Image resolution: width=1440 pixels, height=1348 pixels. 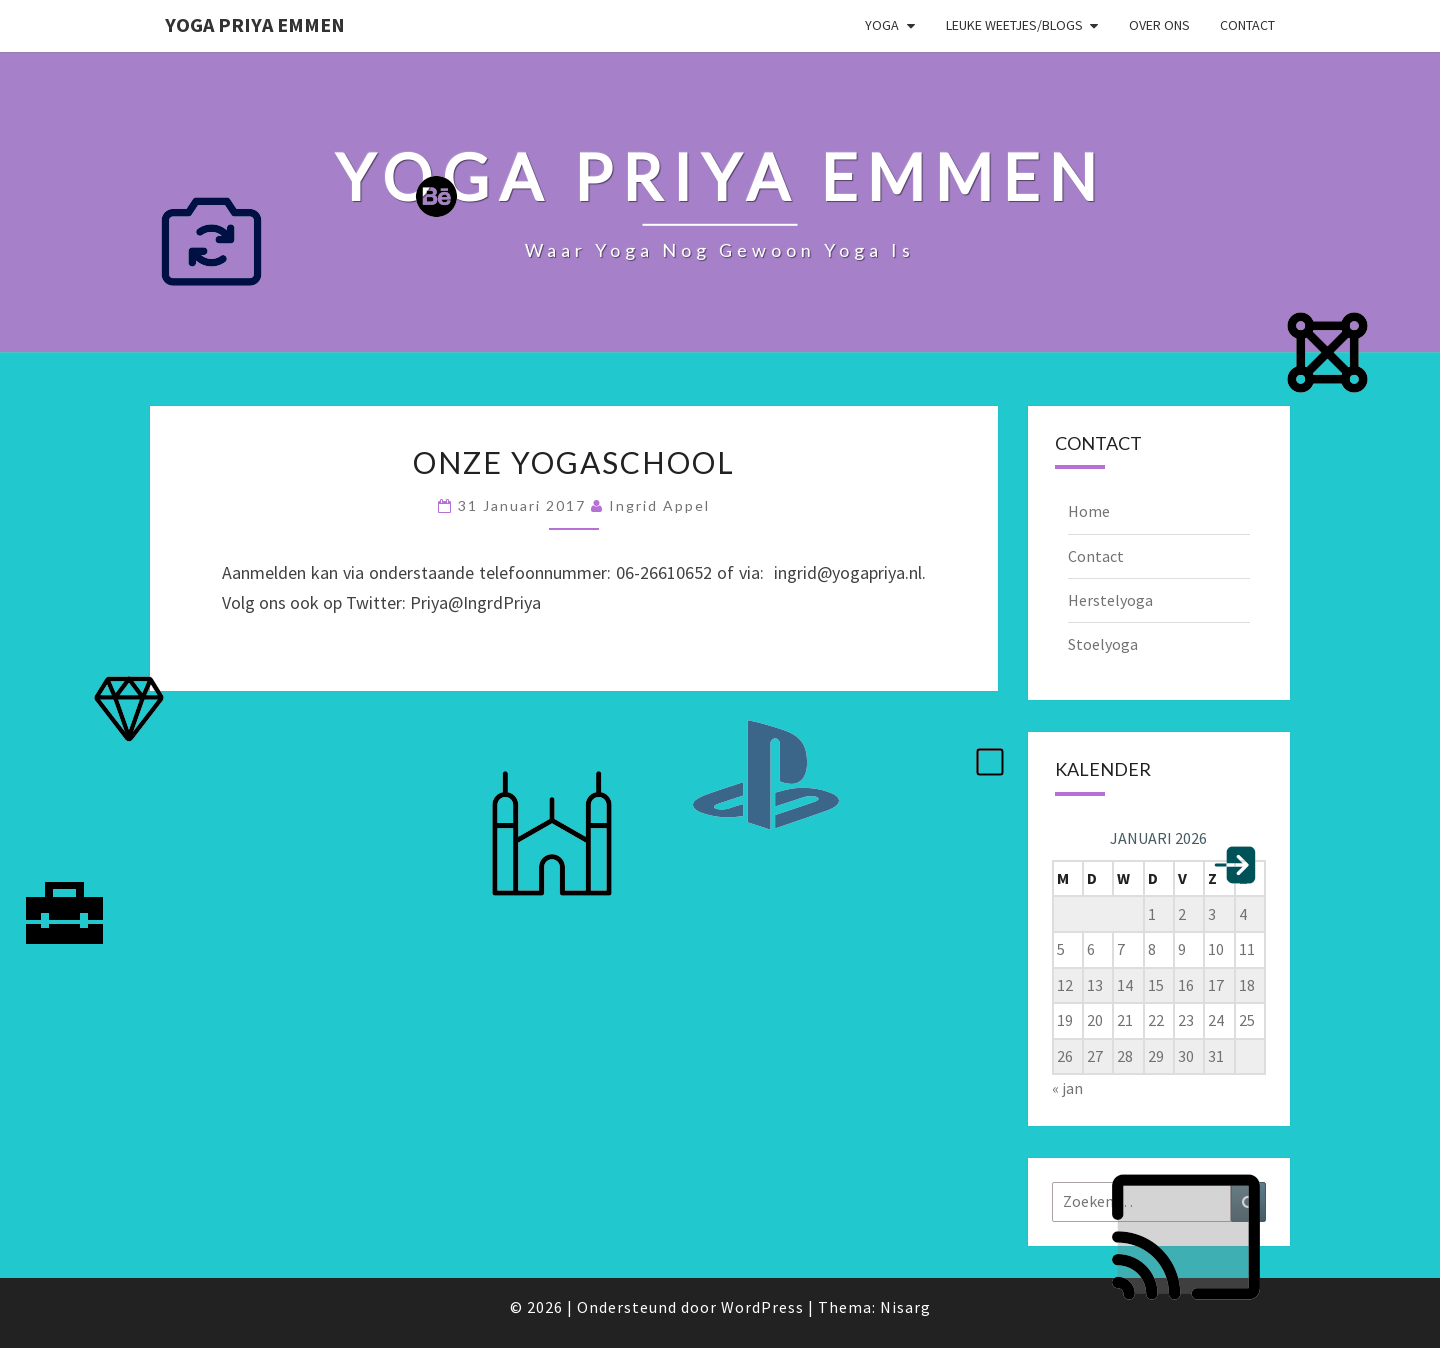 I want to click on stop media playback, so click(x=990, y=762).